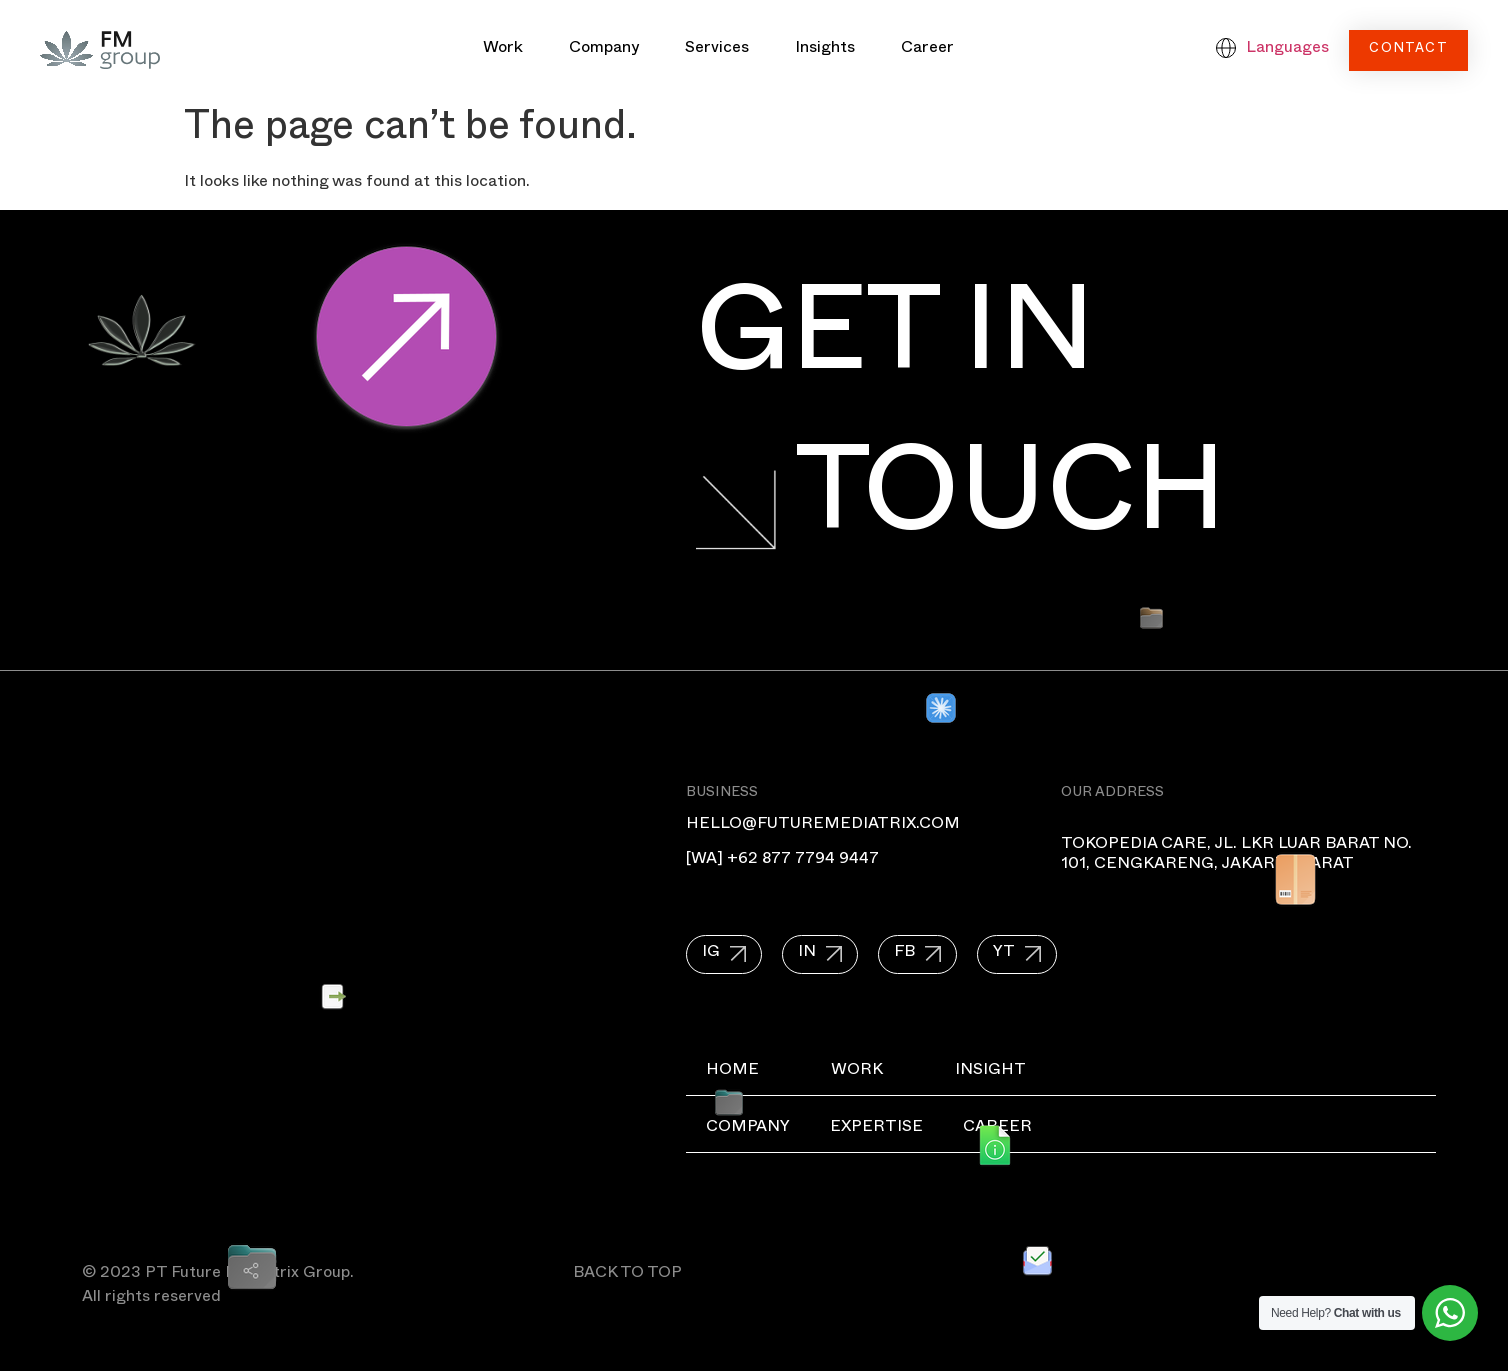 This screenshot has width=1508, height=1371. I want to click on a software package or archive file, so click(1295, 879).